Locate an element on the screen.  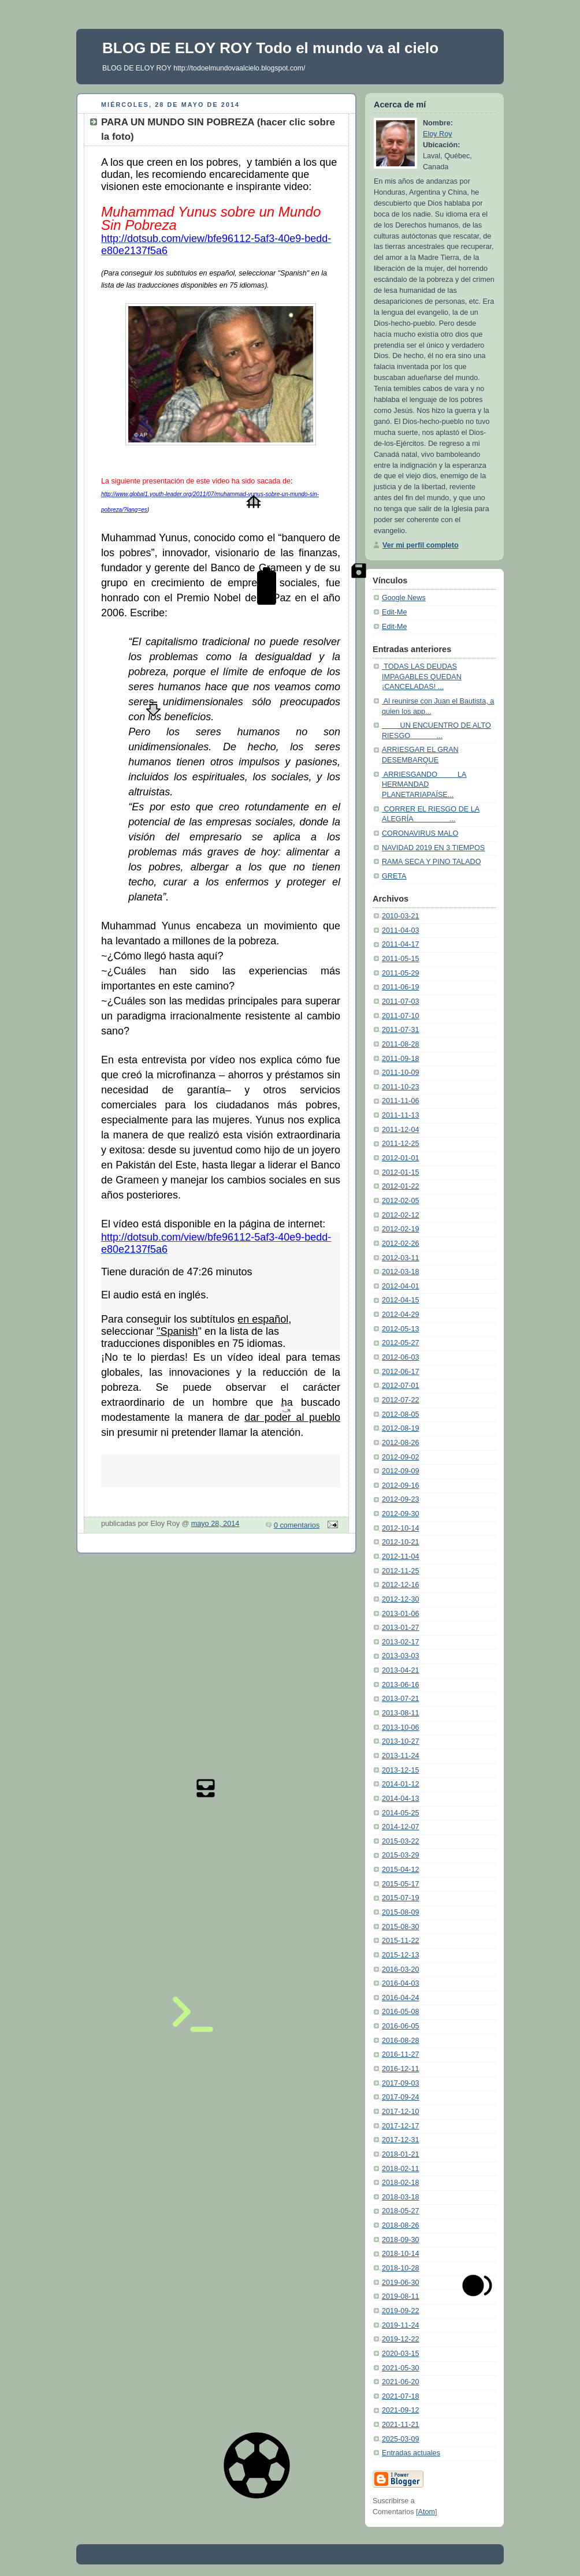
download file or content is located at coordinates (153, 708).